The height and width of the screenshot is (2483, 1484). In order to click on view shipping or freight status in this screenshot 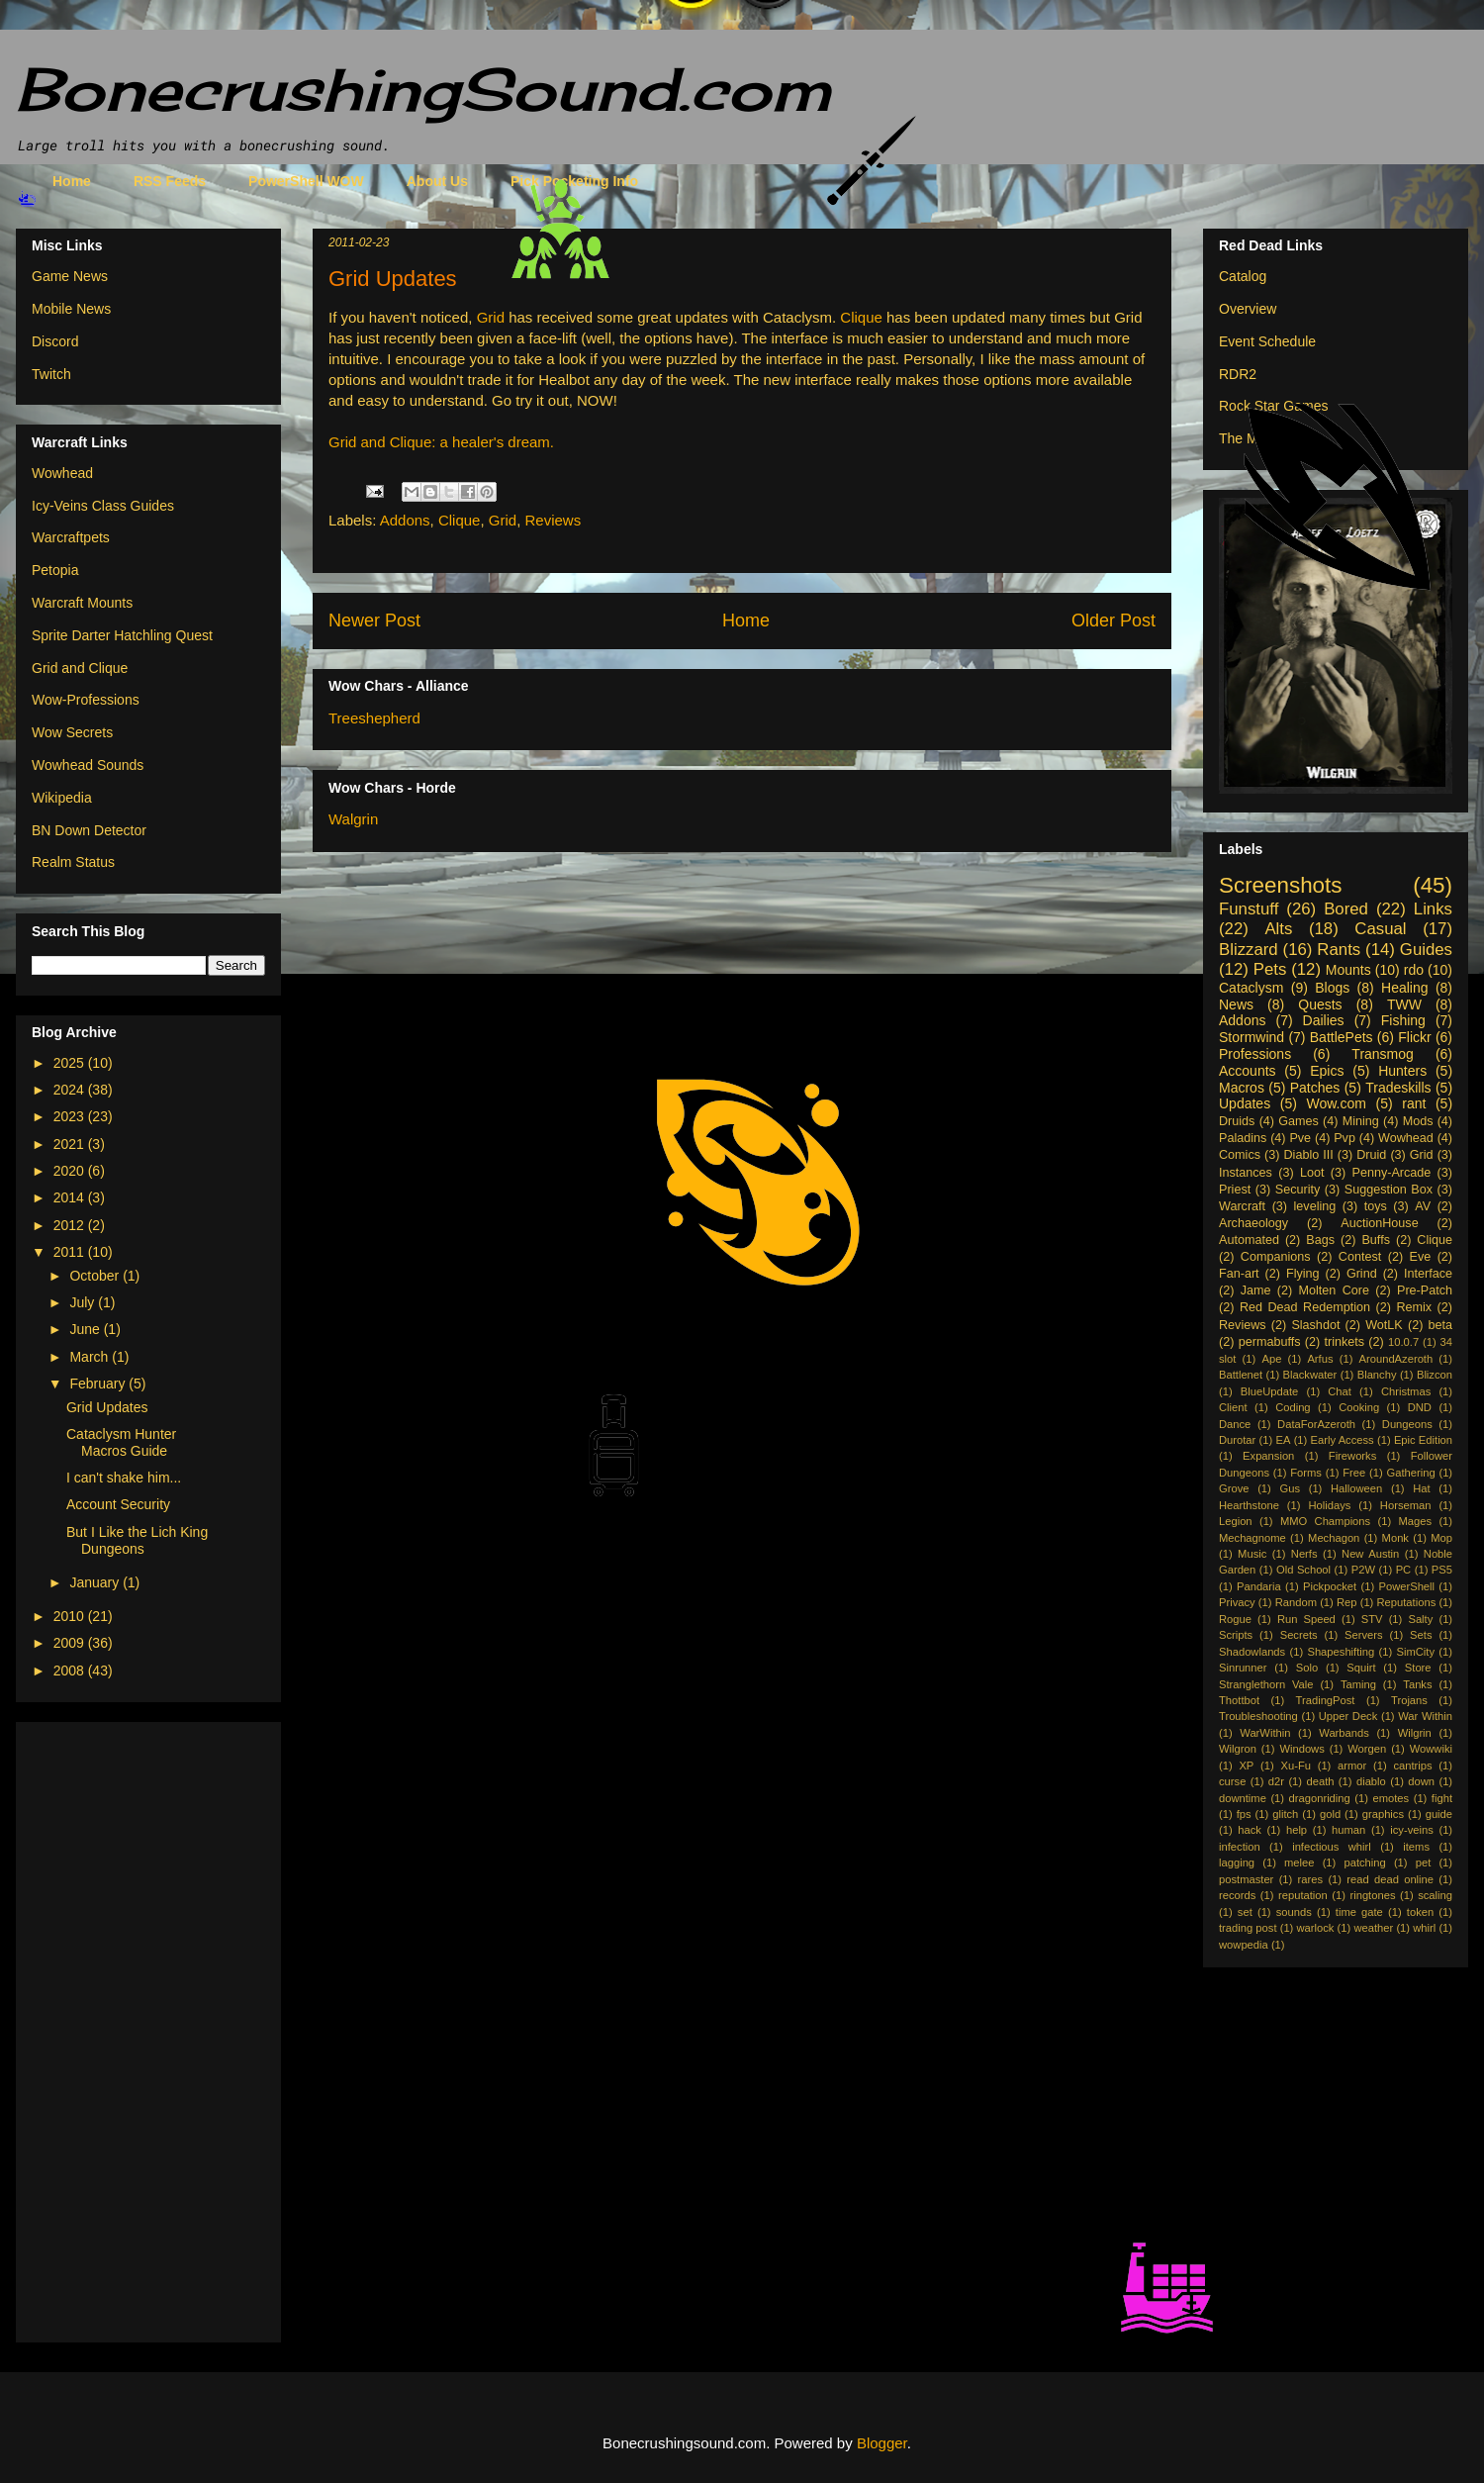, I will do `click(1166, 2287)`.